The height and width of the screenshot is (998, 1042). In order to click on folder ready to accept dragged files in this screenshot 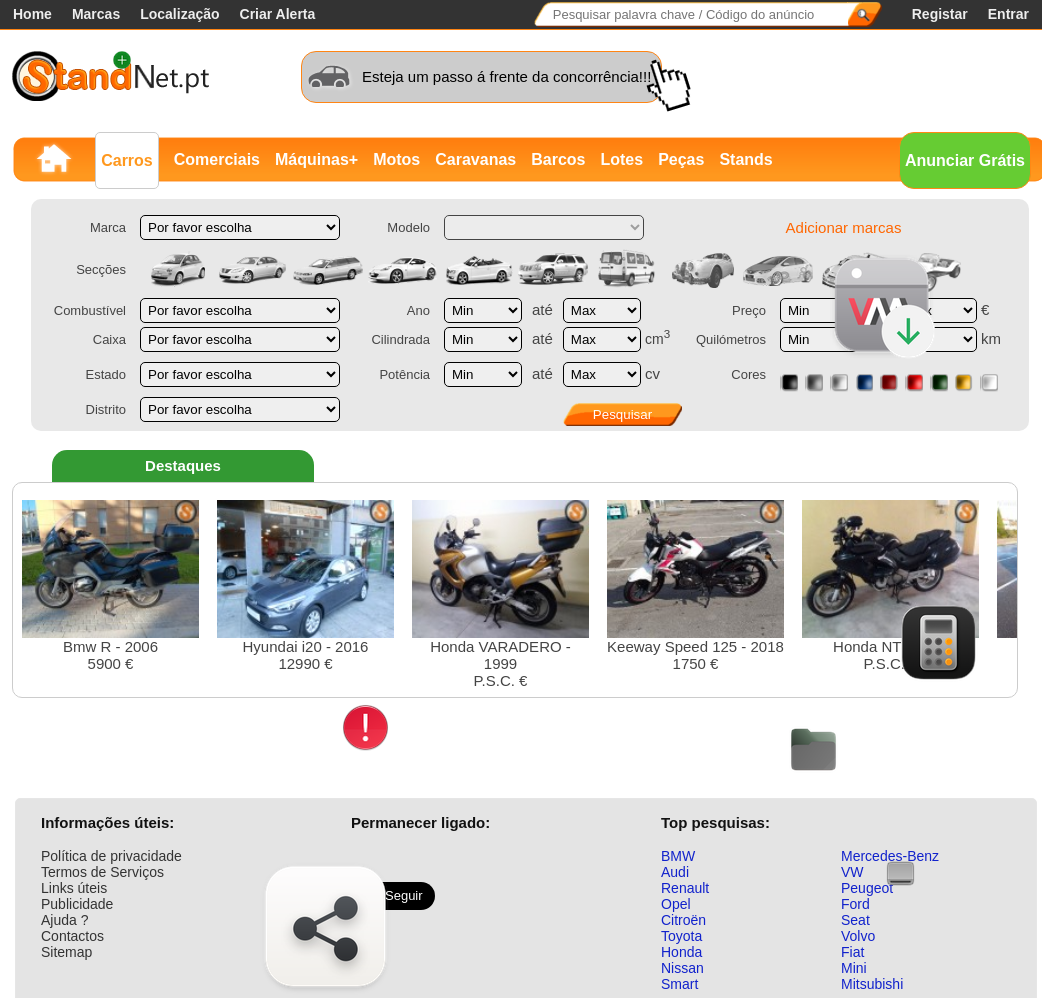, I will do `click(813, 749)`.